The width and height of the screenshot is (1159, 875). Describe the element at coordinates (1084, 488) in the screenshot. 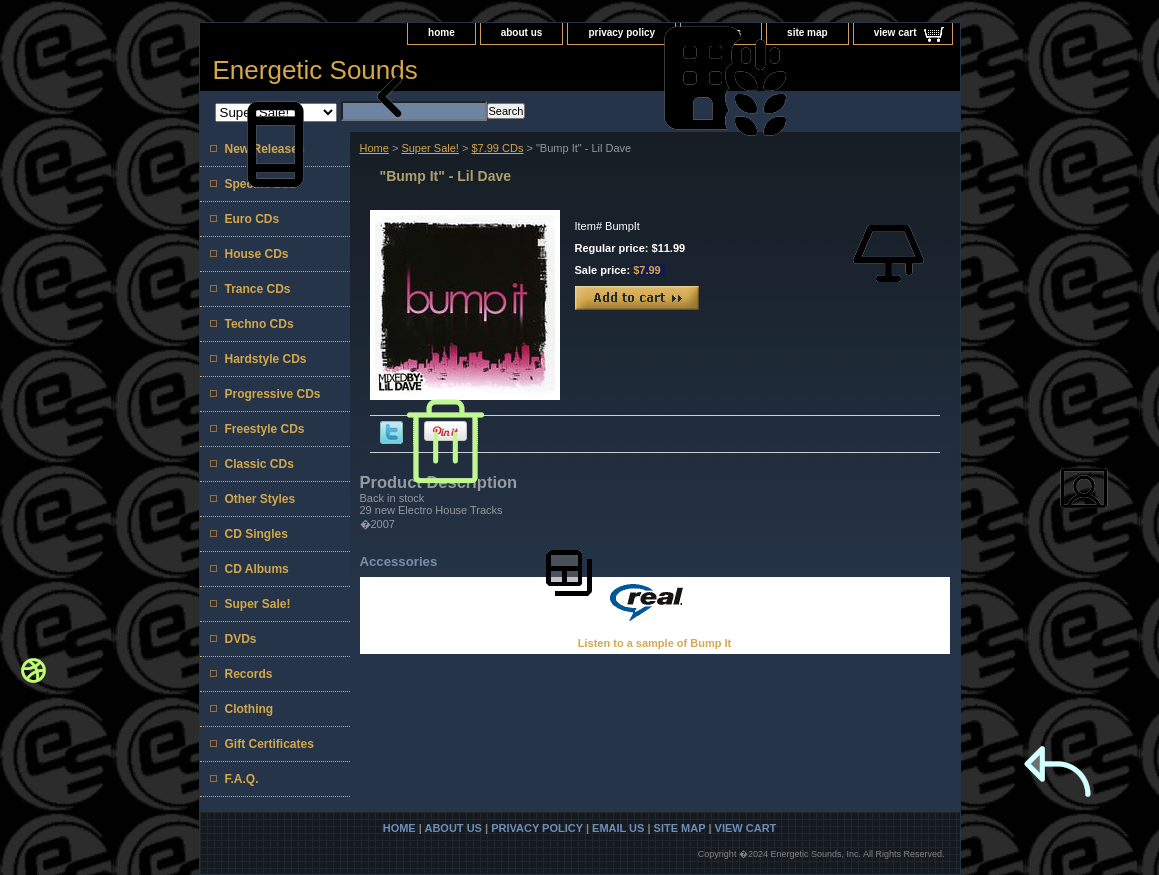

I see `view user profile card` at that location.